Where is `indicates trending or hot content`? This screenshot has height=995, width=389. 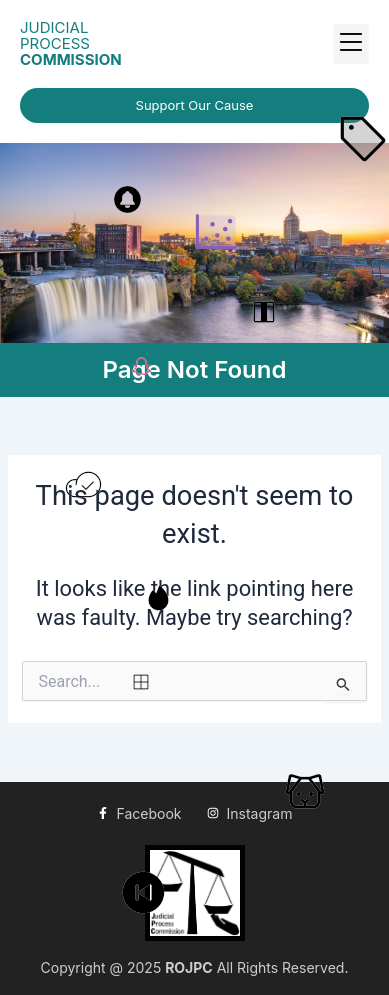
indicates trending or hot content is located at coordinates (158, 598).